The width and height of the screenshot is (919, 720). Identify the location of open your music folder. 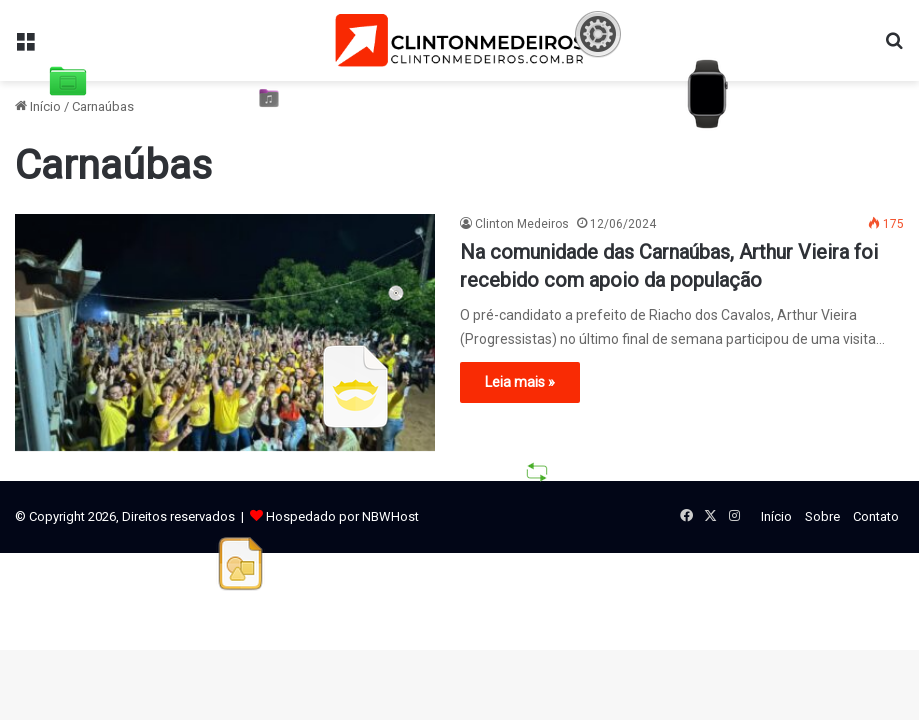
(269, 98).